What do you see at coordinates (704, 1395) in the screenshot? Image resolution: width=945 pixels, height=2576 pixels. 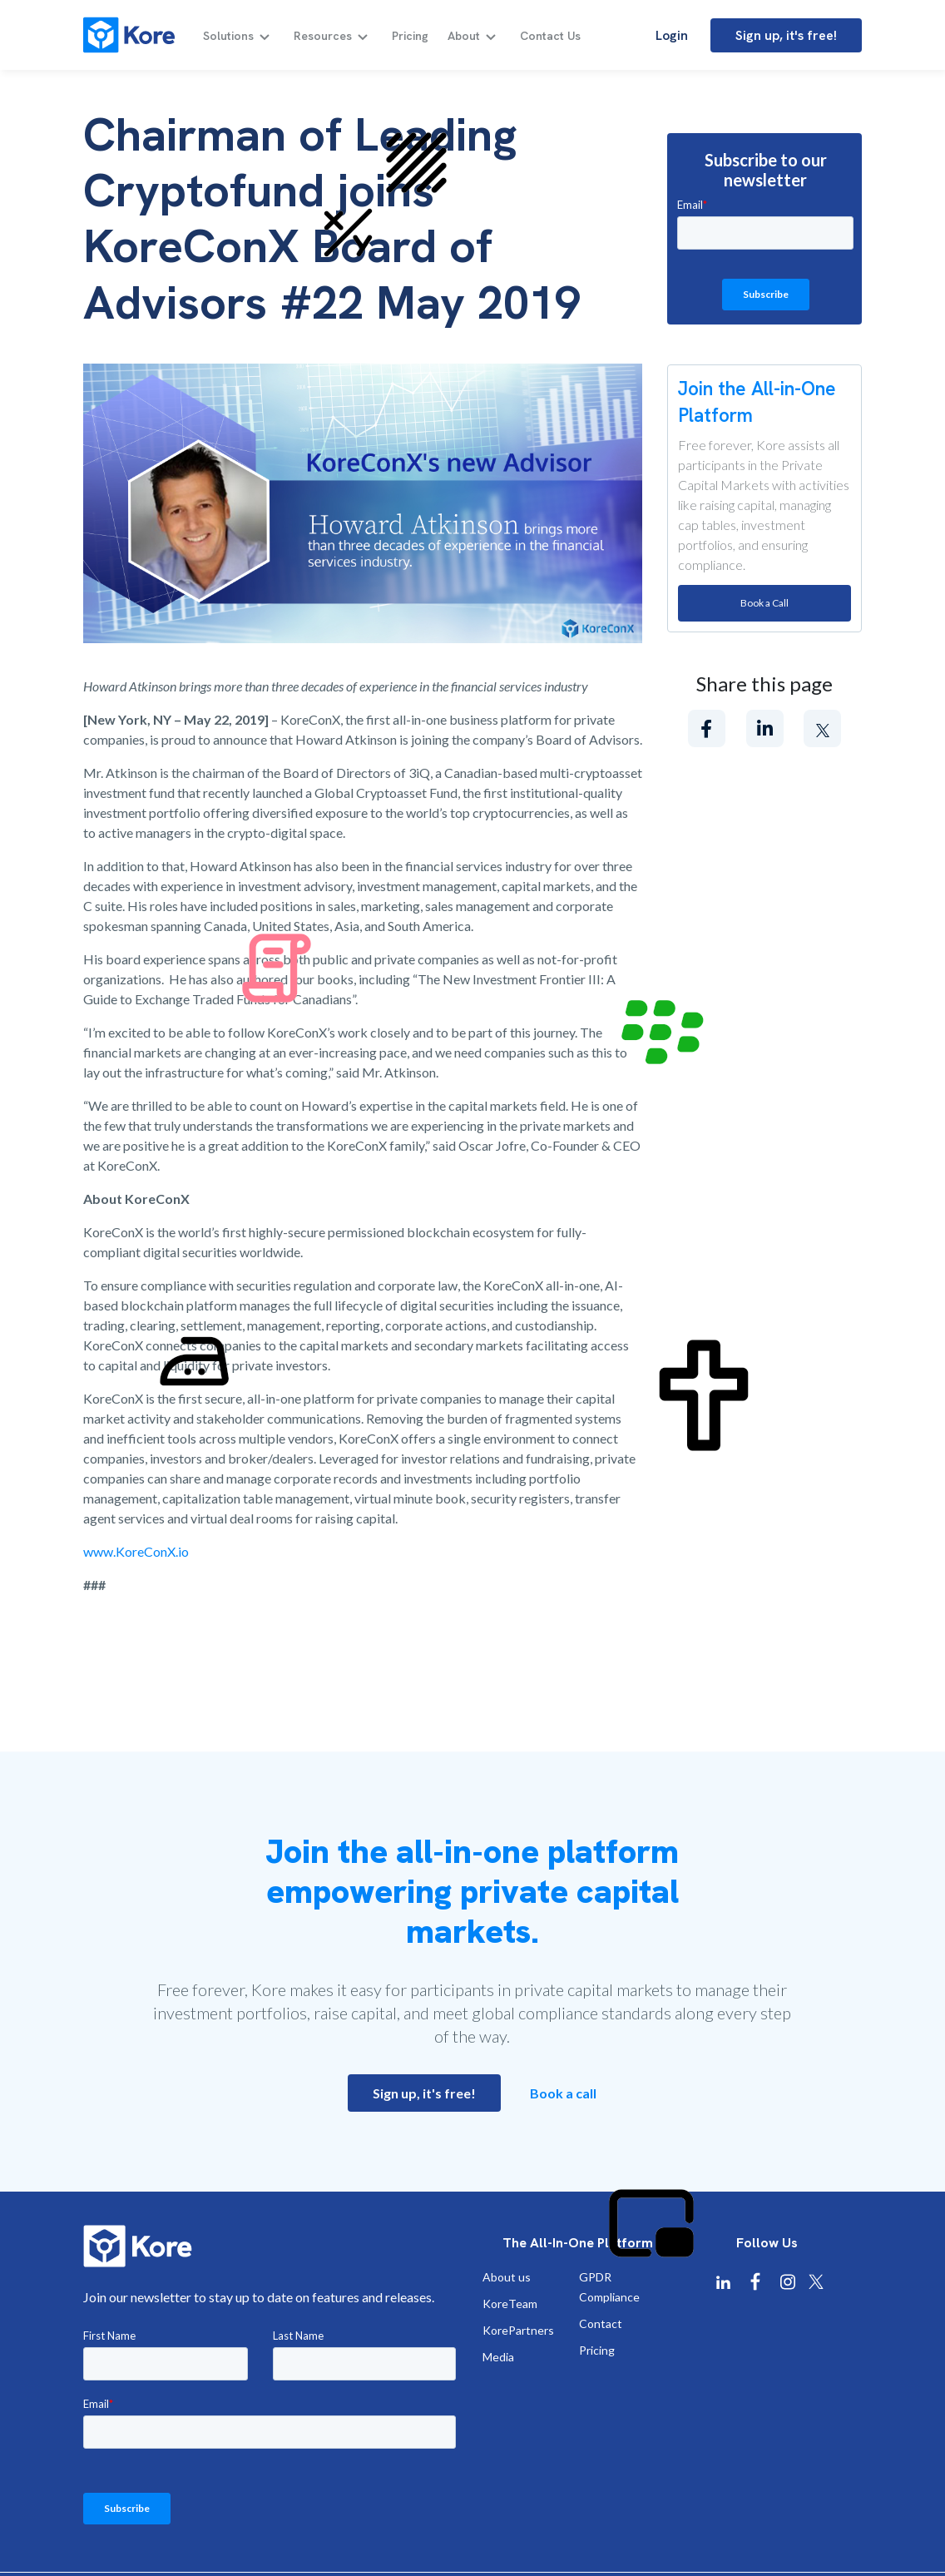 I see `religious or faith-related content` at bounding box center [704, 1395].